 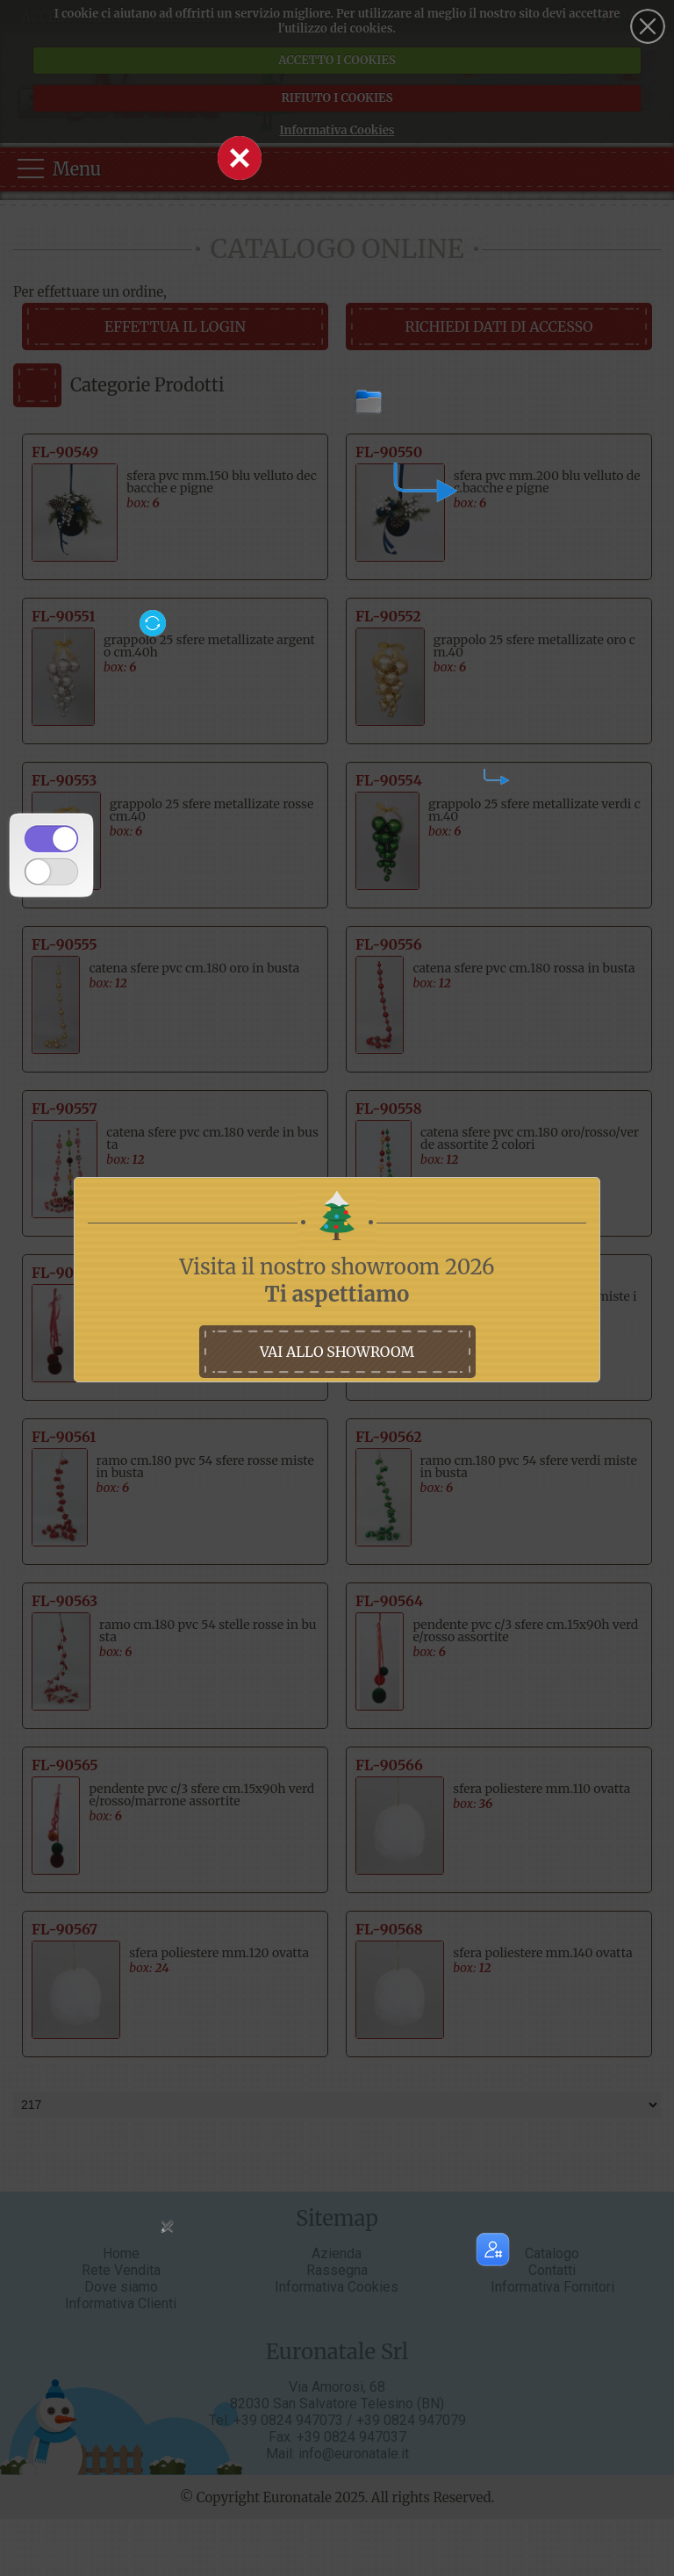 I want to click on forward this email to another recipient, so click(x=497, y=775).